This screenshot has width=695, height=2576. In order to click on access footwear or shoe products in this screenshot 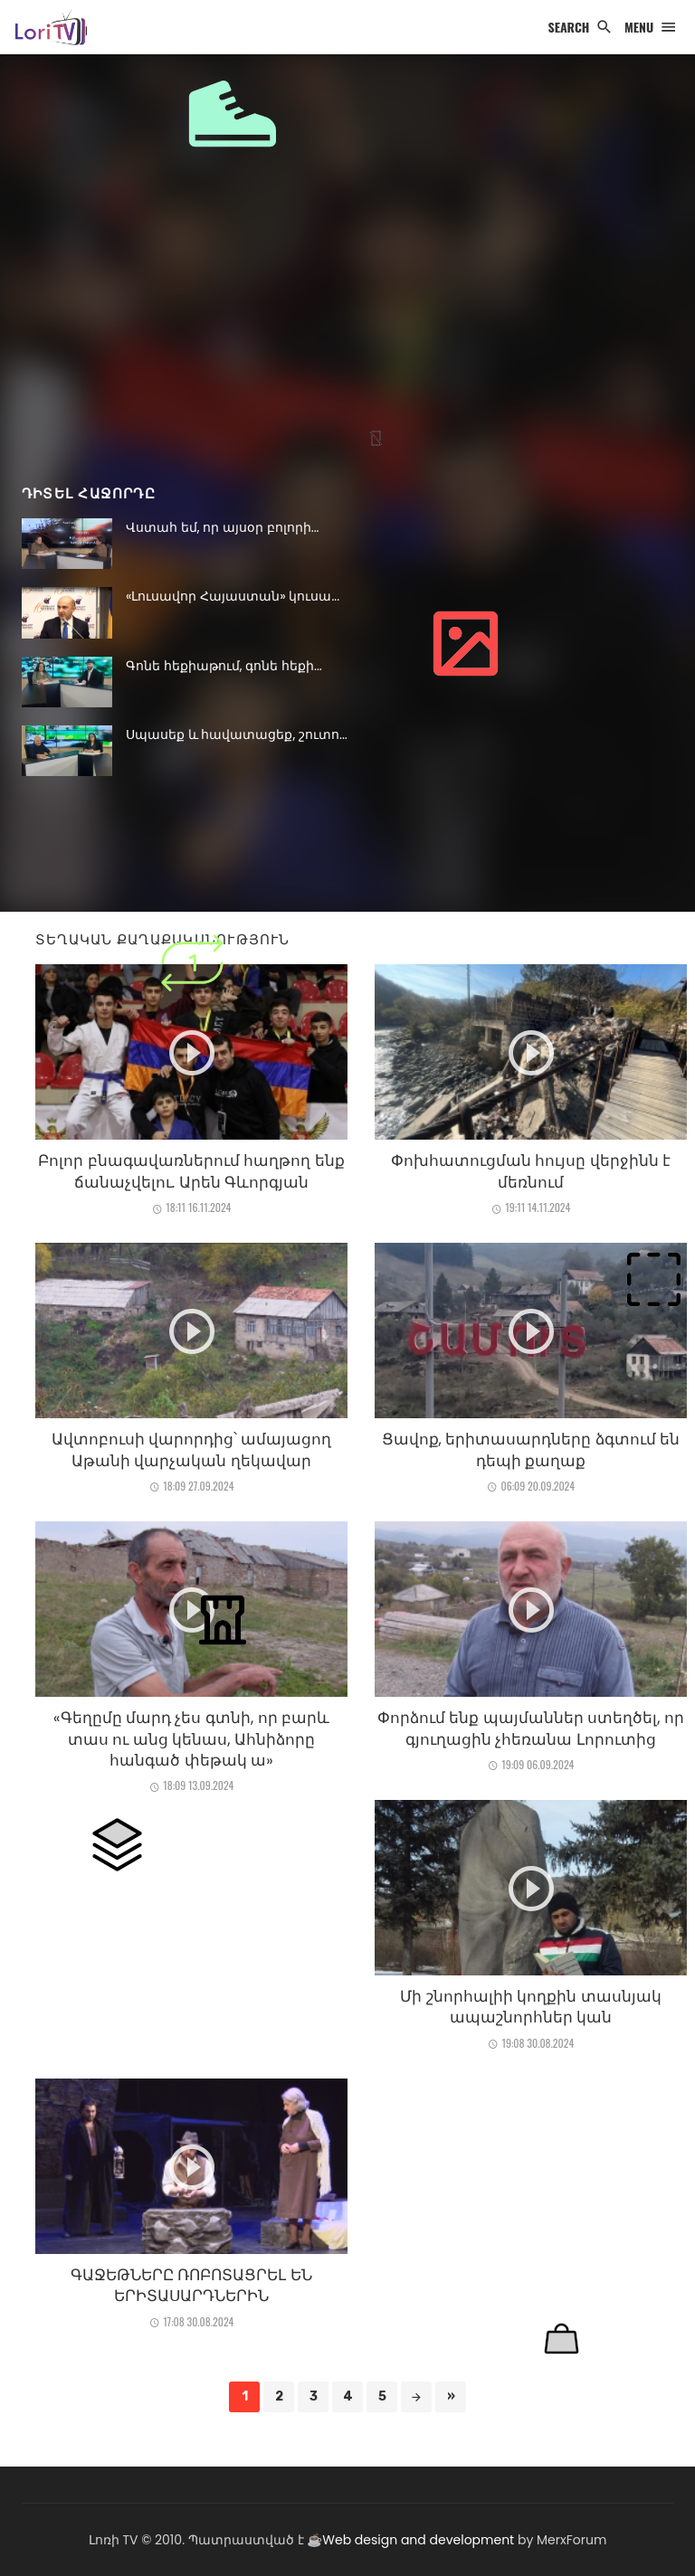, I will do `click(228, 117)`.